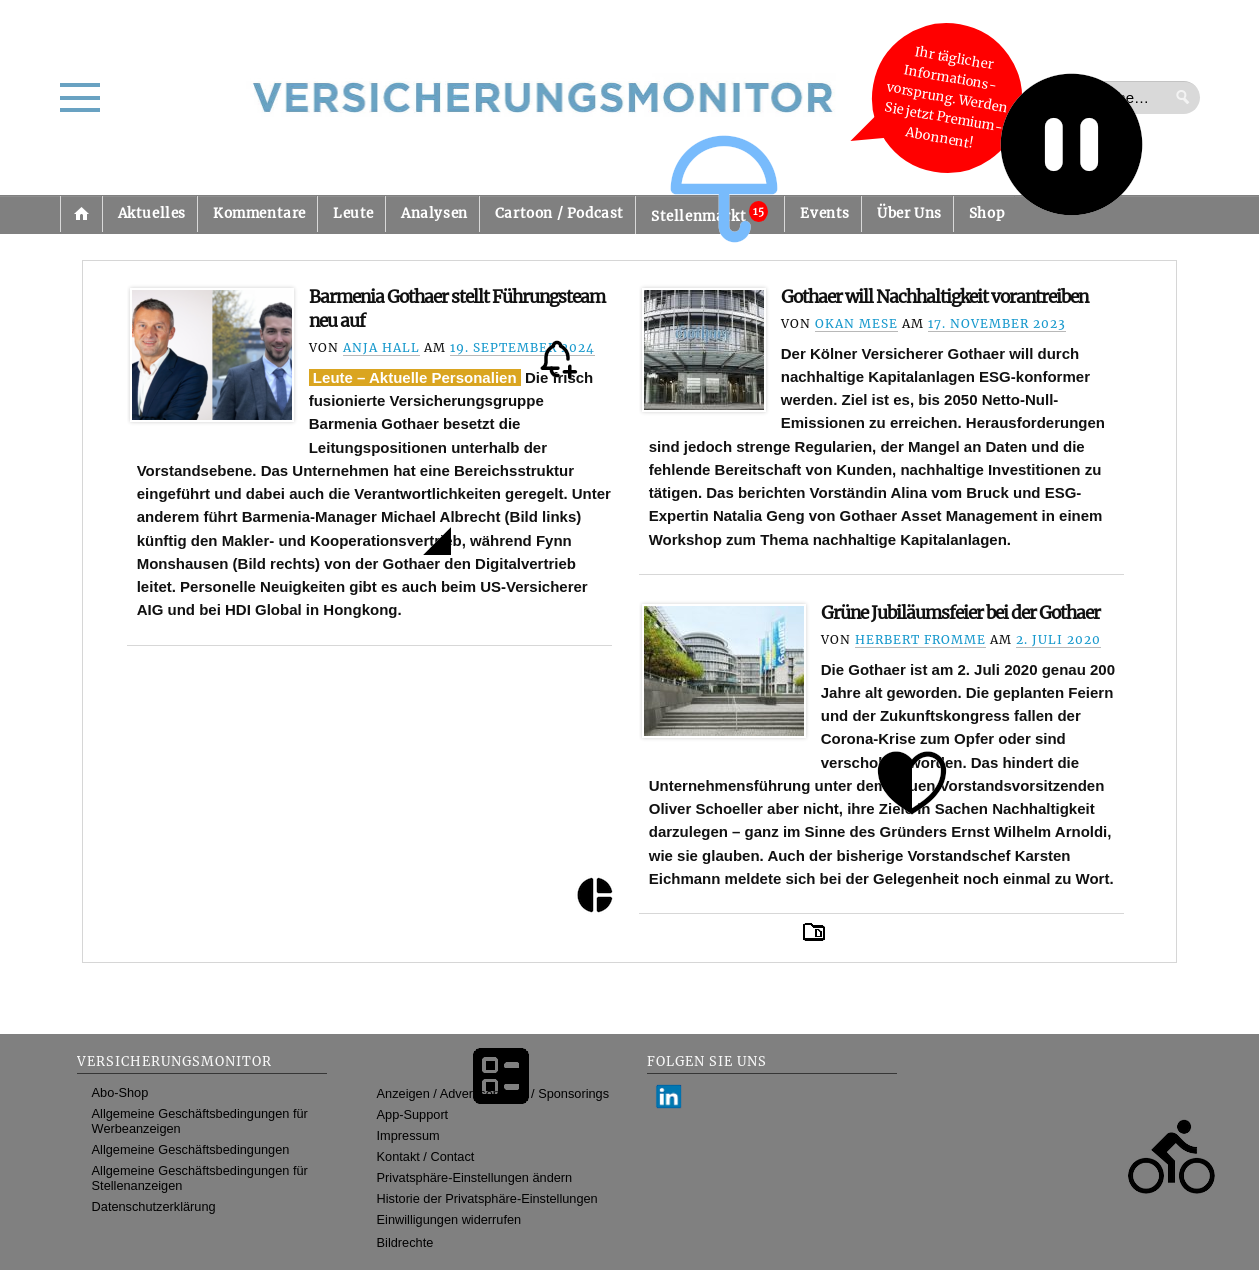 This screenshot has height=1270, width=1259. Describe the element at coordinates (1171, 1157) in the screenshot. I see `get cycling directions` at that location.